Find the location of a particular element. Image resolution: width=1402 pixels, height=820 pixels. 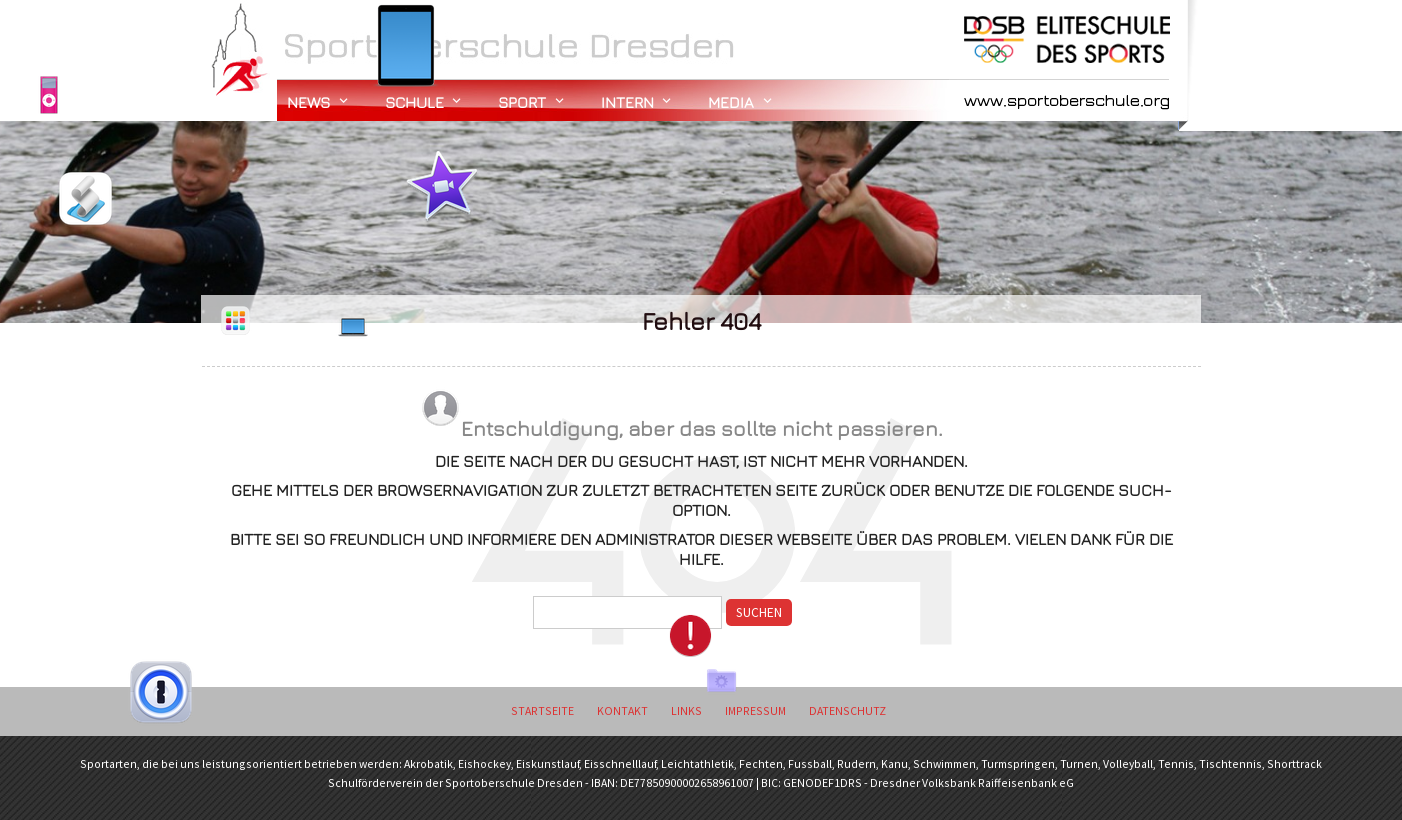

open smart folder with automated sorting rules is located at coordinates (721, 680).